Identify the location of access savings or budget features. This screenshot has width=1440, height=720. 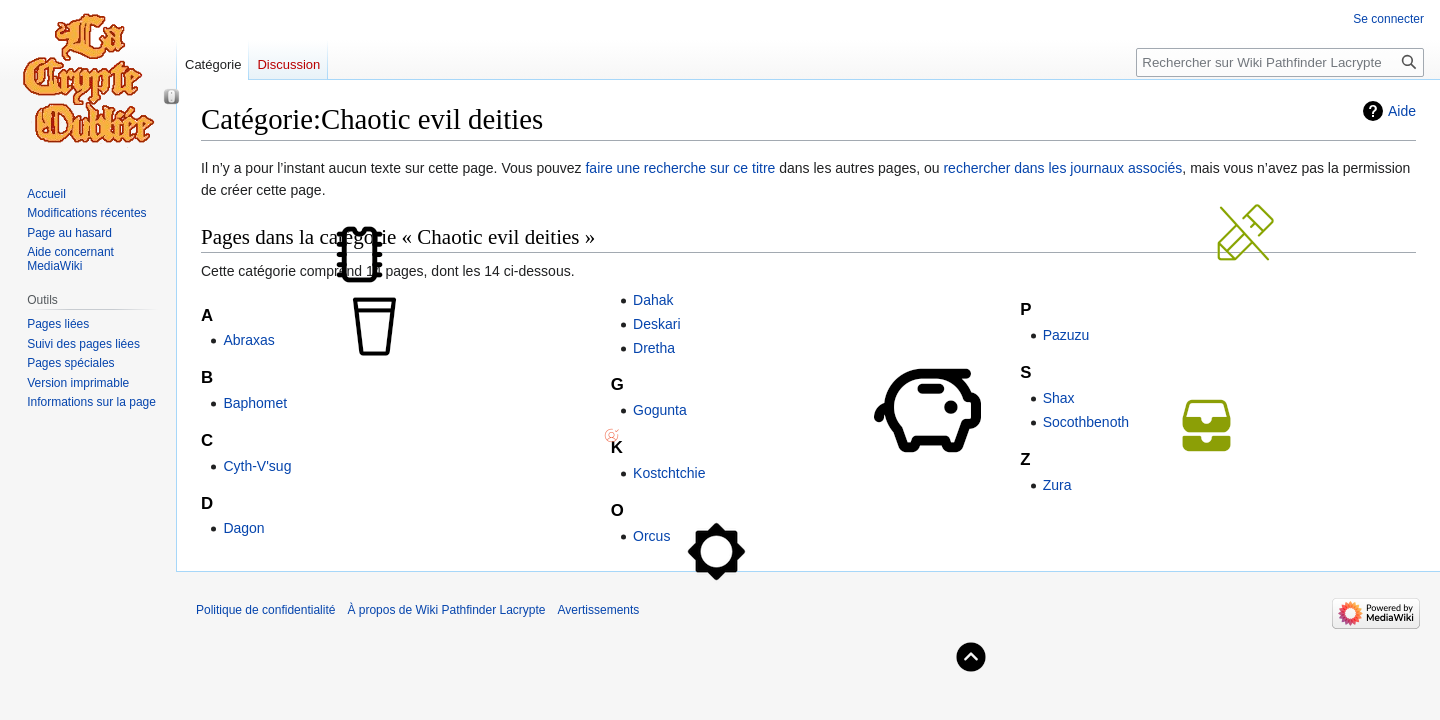
(927, 410).